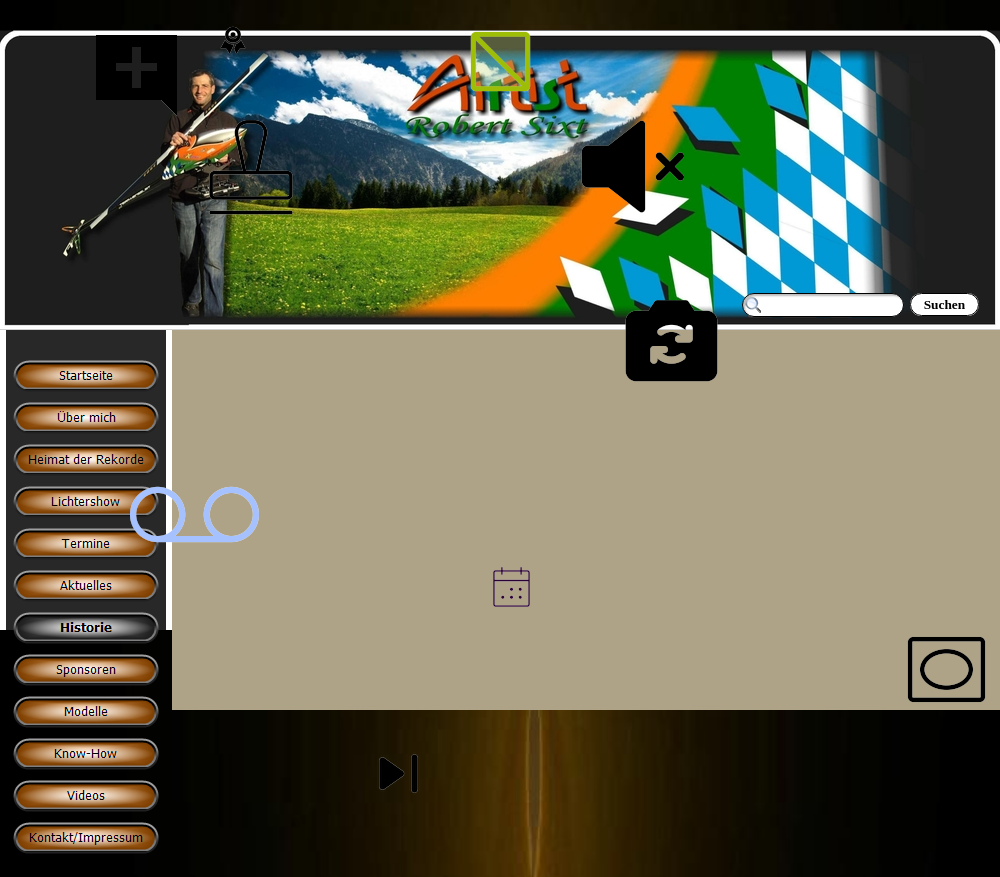  What do you see at coordinates (136, 75) in the screenshot?
I see `add a new comment` at bounding box center [136, 75].